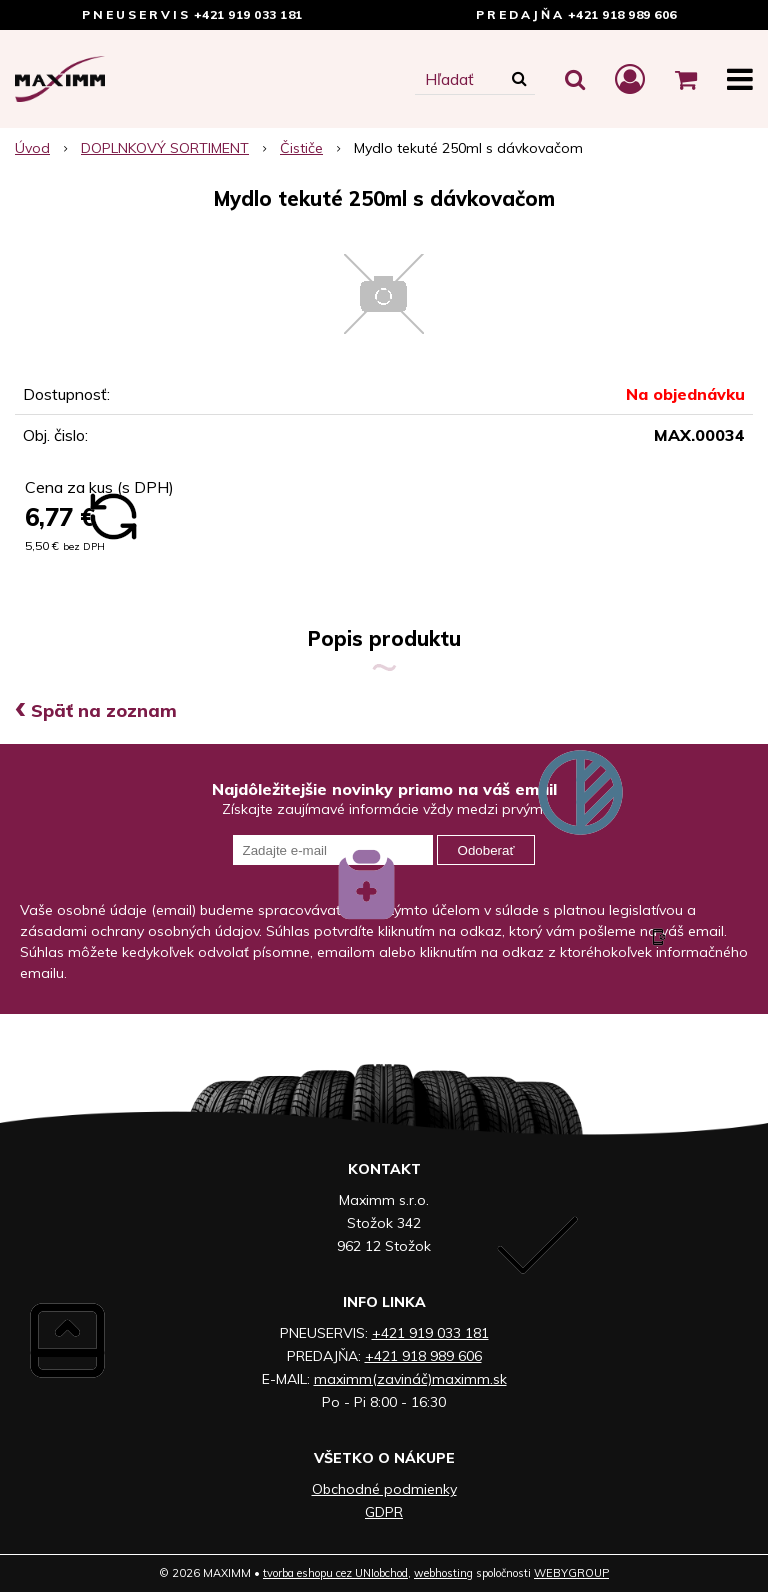  I want to click on add new item to clipboard, so click(366, 884).